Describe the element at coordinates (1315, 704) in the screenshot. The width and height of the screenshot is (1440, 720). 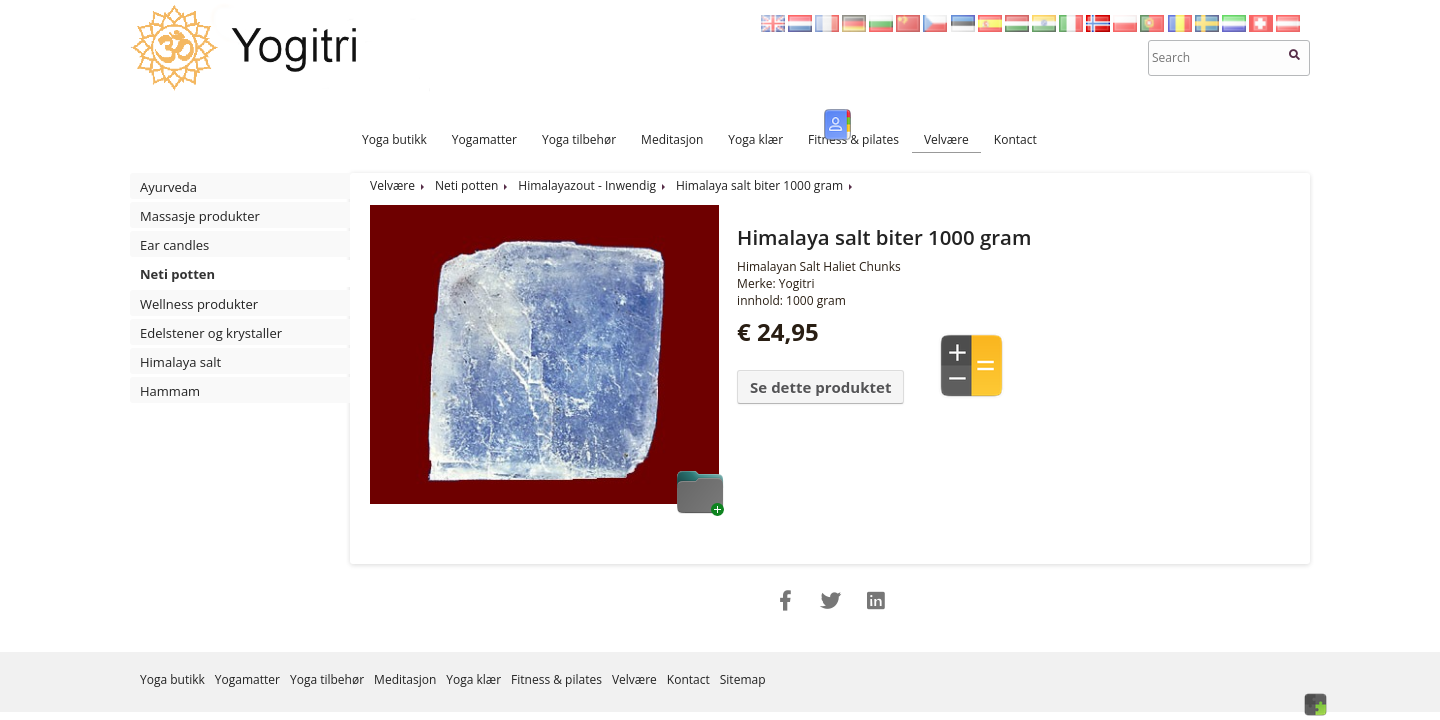
I see `open extension manager app` at that location.